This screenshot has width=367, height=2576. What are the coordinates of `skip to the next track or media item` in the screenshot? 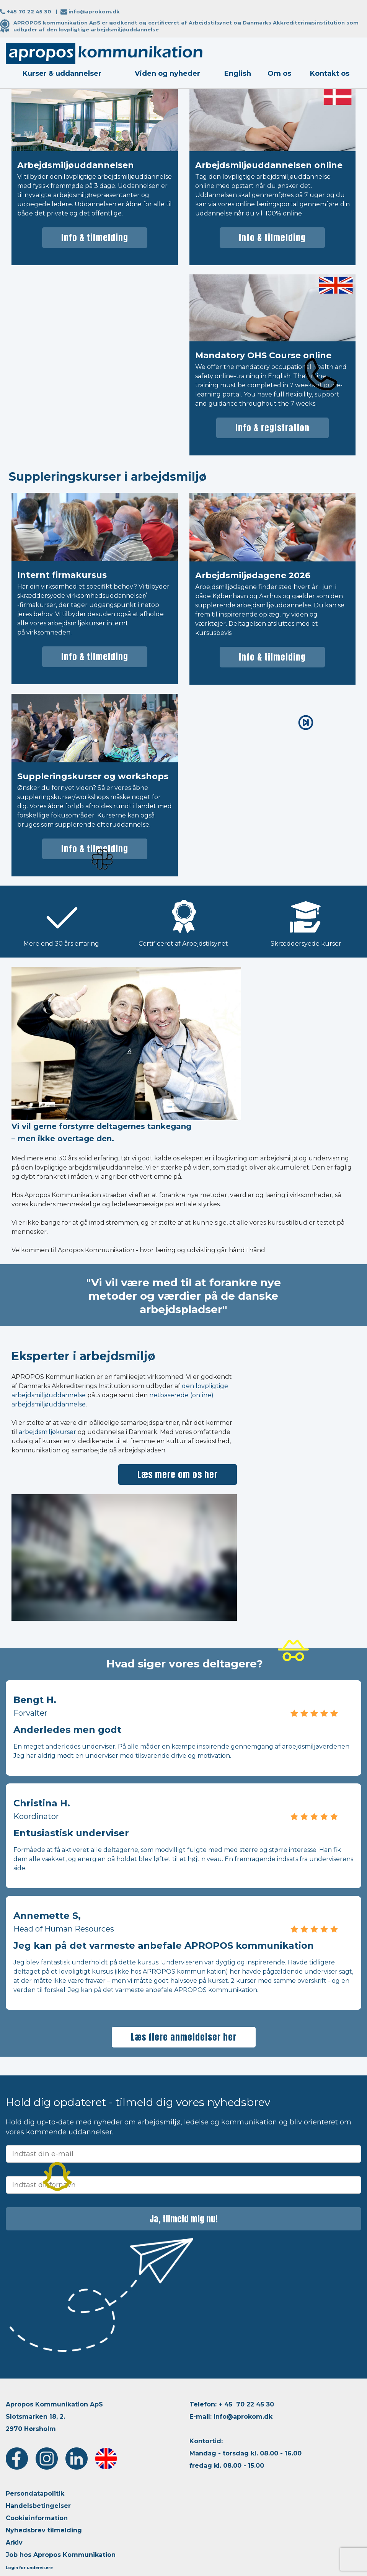 It's located at (306, 723).